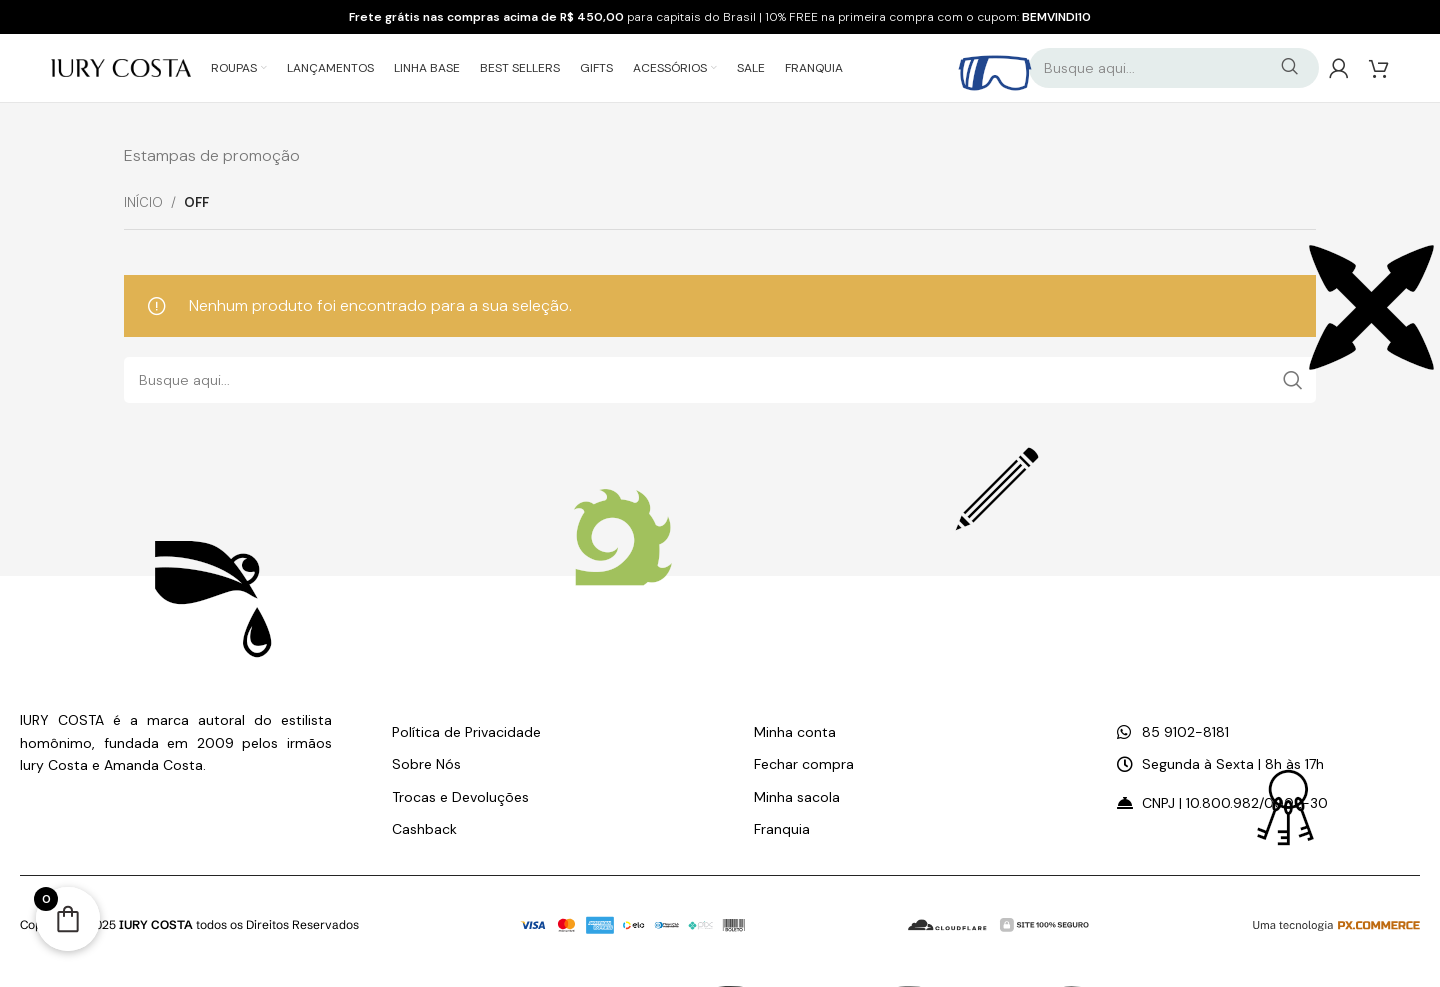 This screenshot has height=987, width=1440. What do you see at coordinates (213, 599) in the screenshot?
I see `indicates moisture or humidity level` at bounding box center [213, 599].